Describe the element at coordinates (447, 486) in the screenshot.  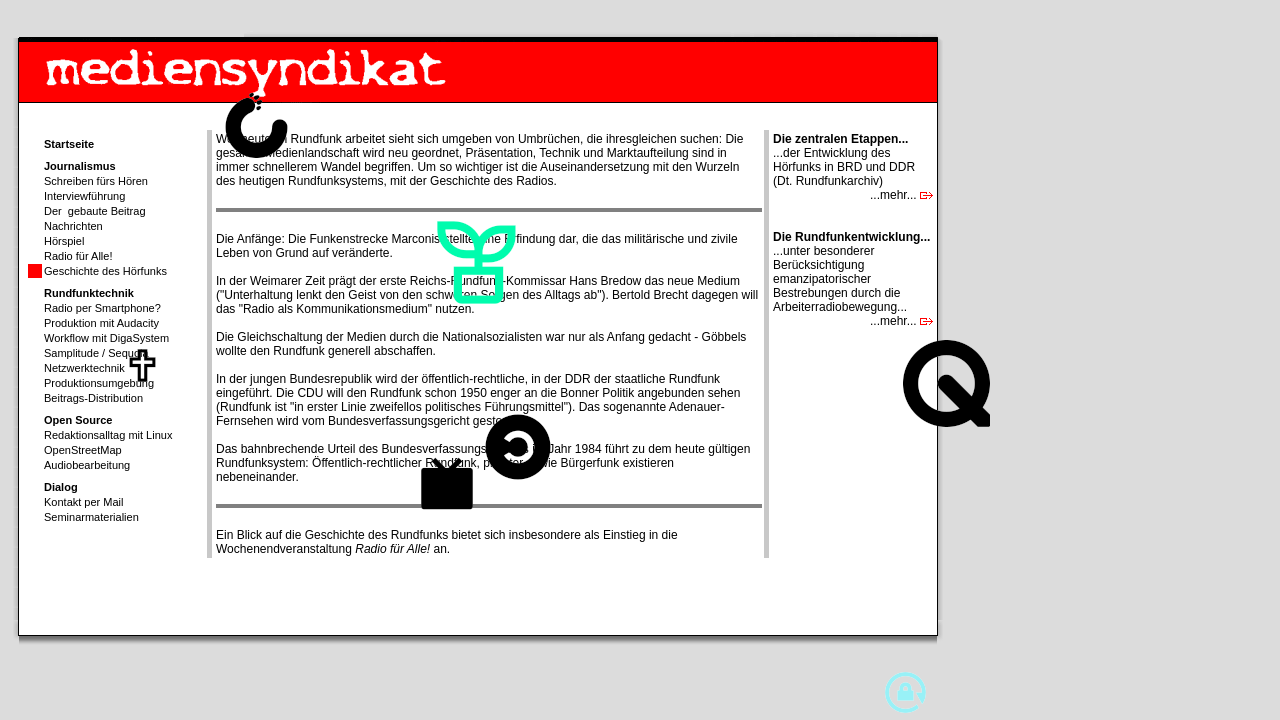
I see `open tv or video streaming app` at that location.